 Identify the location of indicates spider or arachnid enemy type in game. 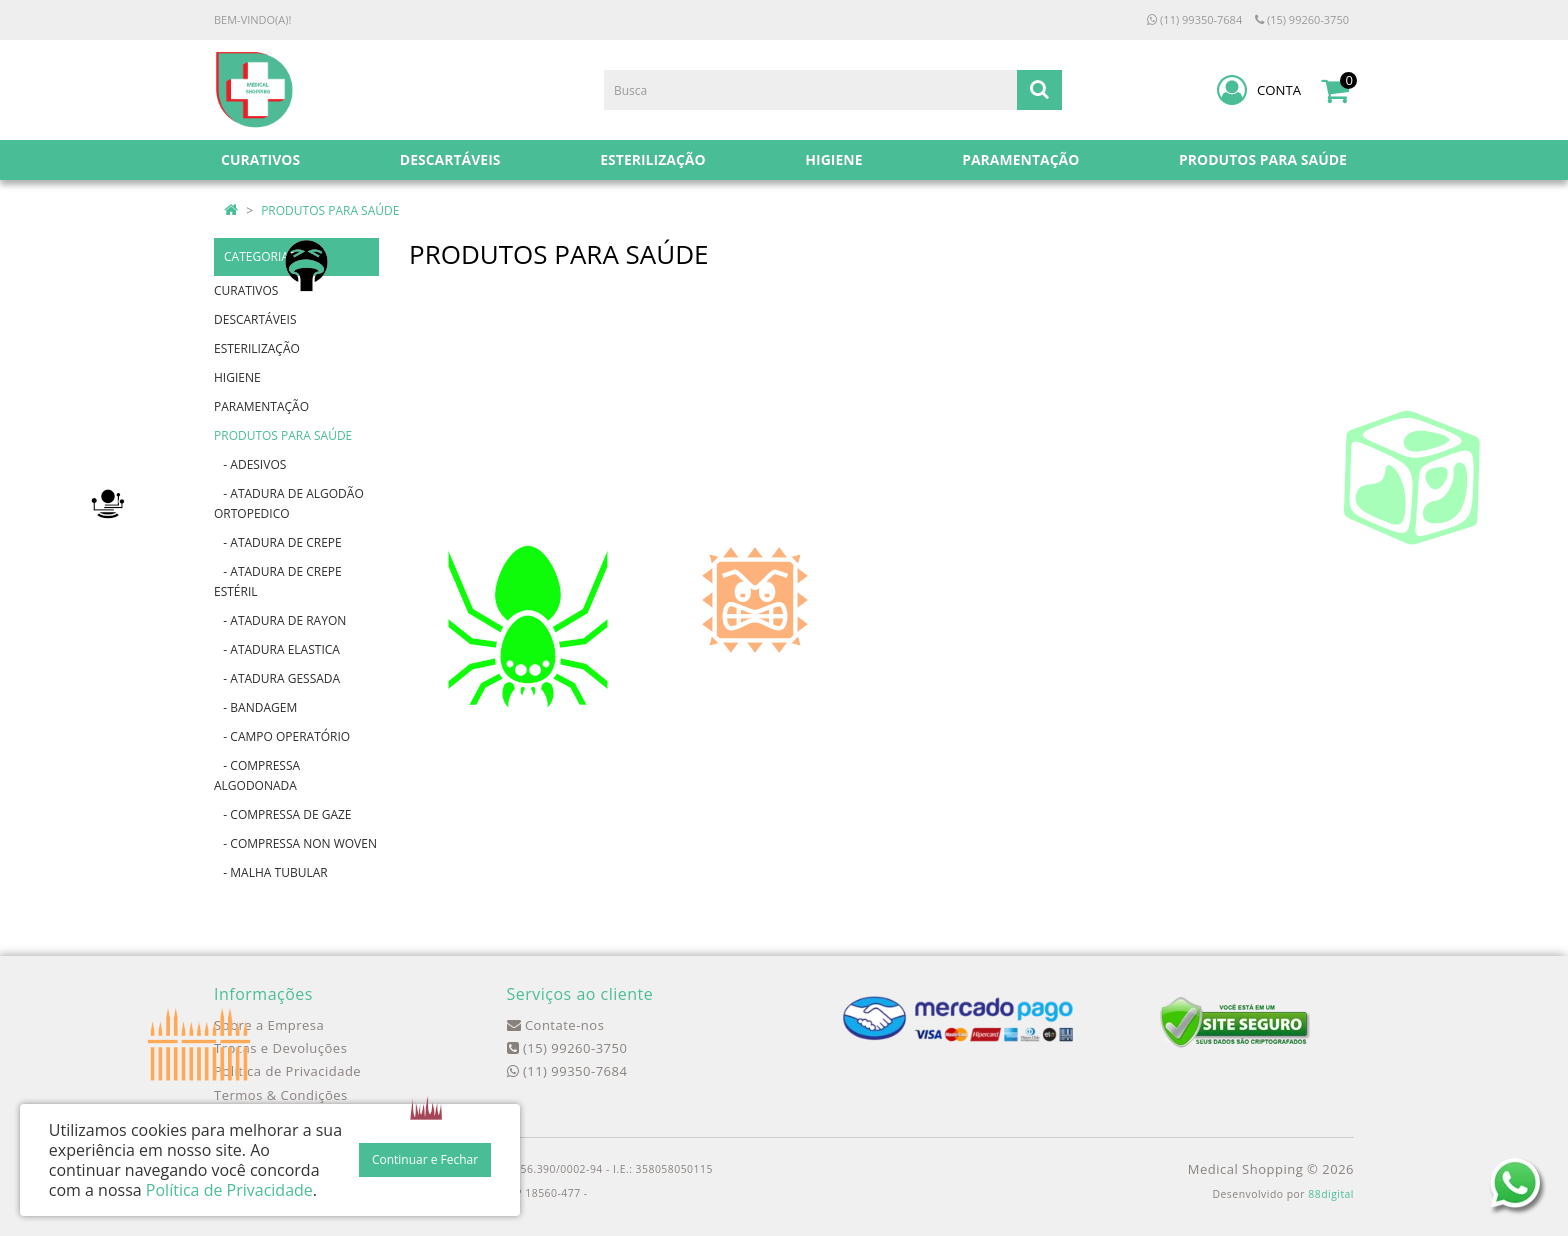
(528, 625).